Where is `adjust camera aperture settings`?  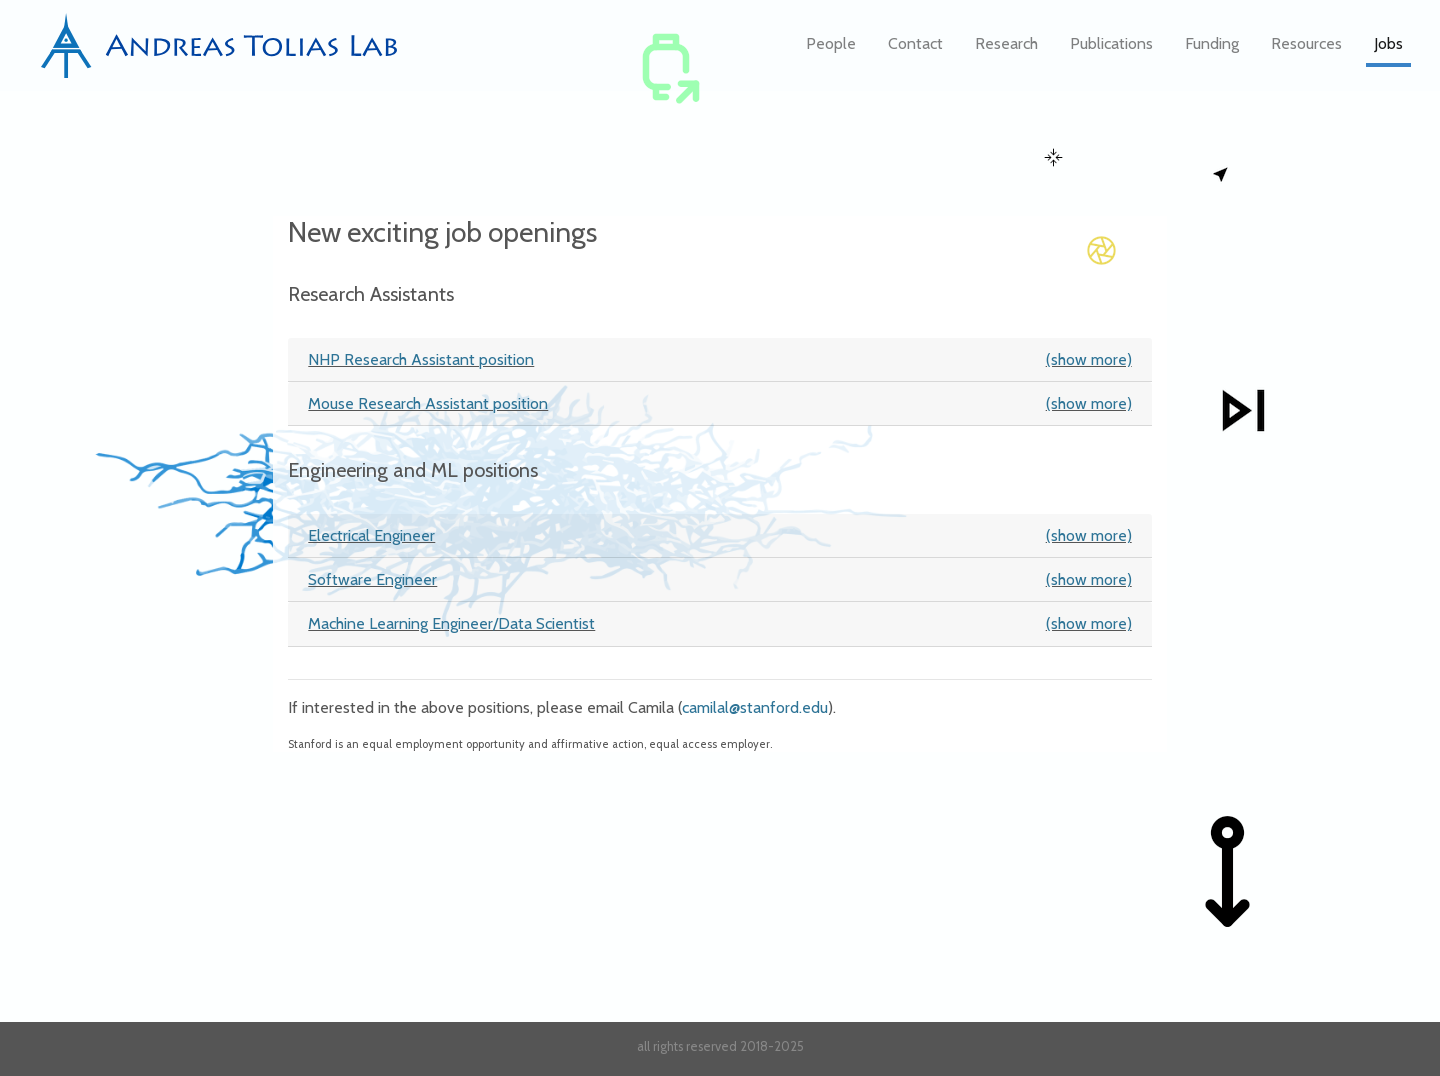
adjust camera aperture settings is located at coordinates (1101, 250).